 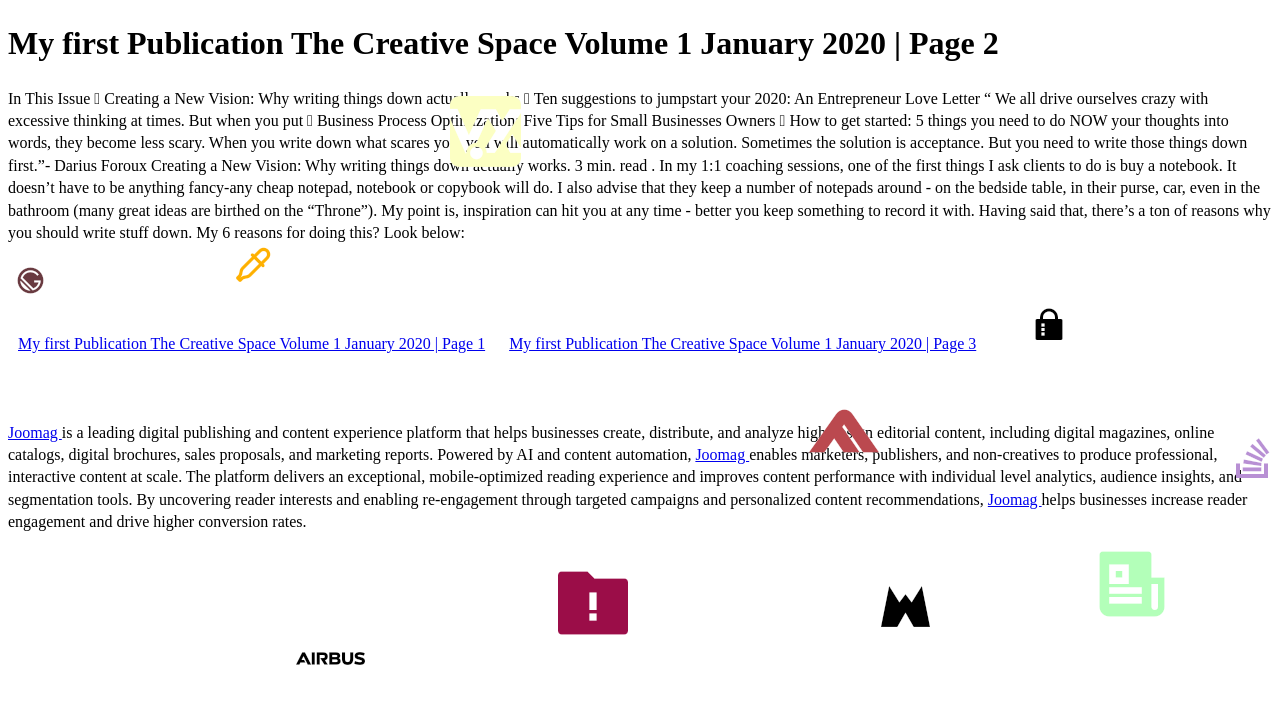 What do you see at coordinates (330, 658) in the screenshot?
I see `airbus company logo` at bounding box center [330, 658].